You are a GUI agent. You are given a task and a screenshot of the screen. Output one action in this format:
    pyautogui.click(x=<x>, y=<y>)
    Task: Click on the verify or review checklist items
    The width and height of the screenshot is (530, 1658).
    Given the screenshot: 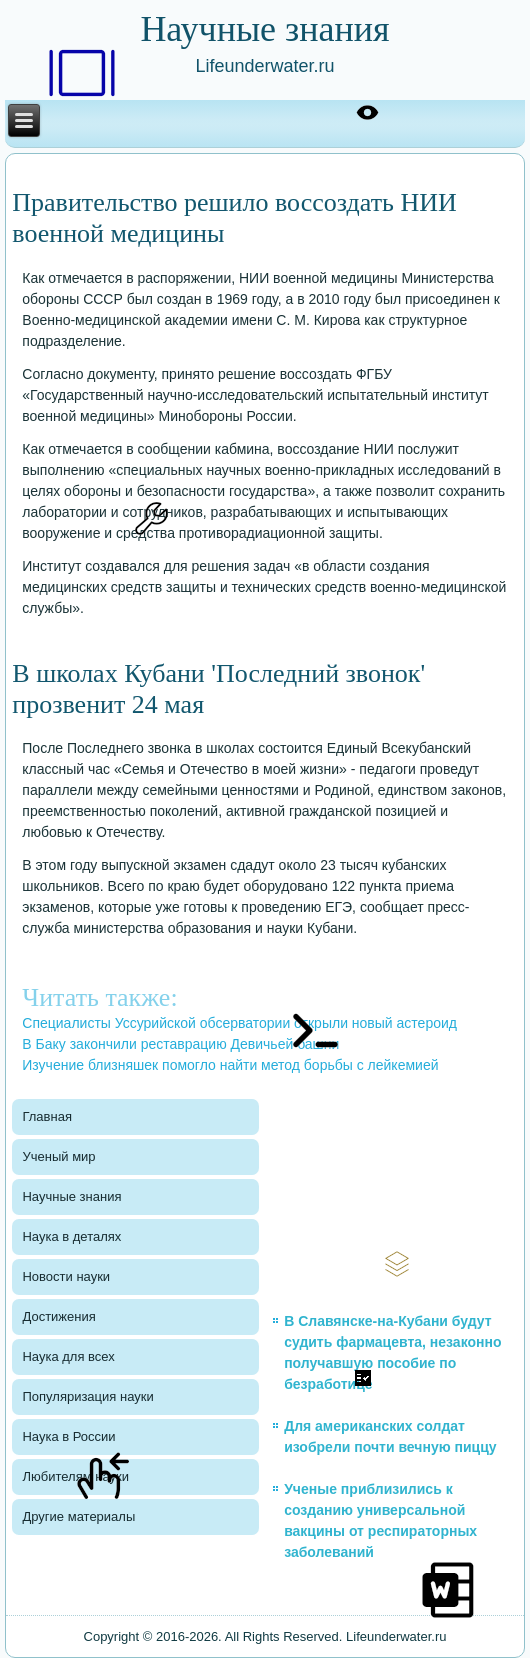 What is the action you would take?
    pyautogui.click(x=363, y=1378)
    